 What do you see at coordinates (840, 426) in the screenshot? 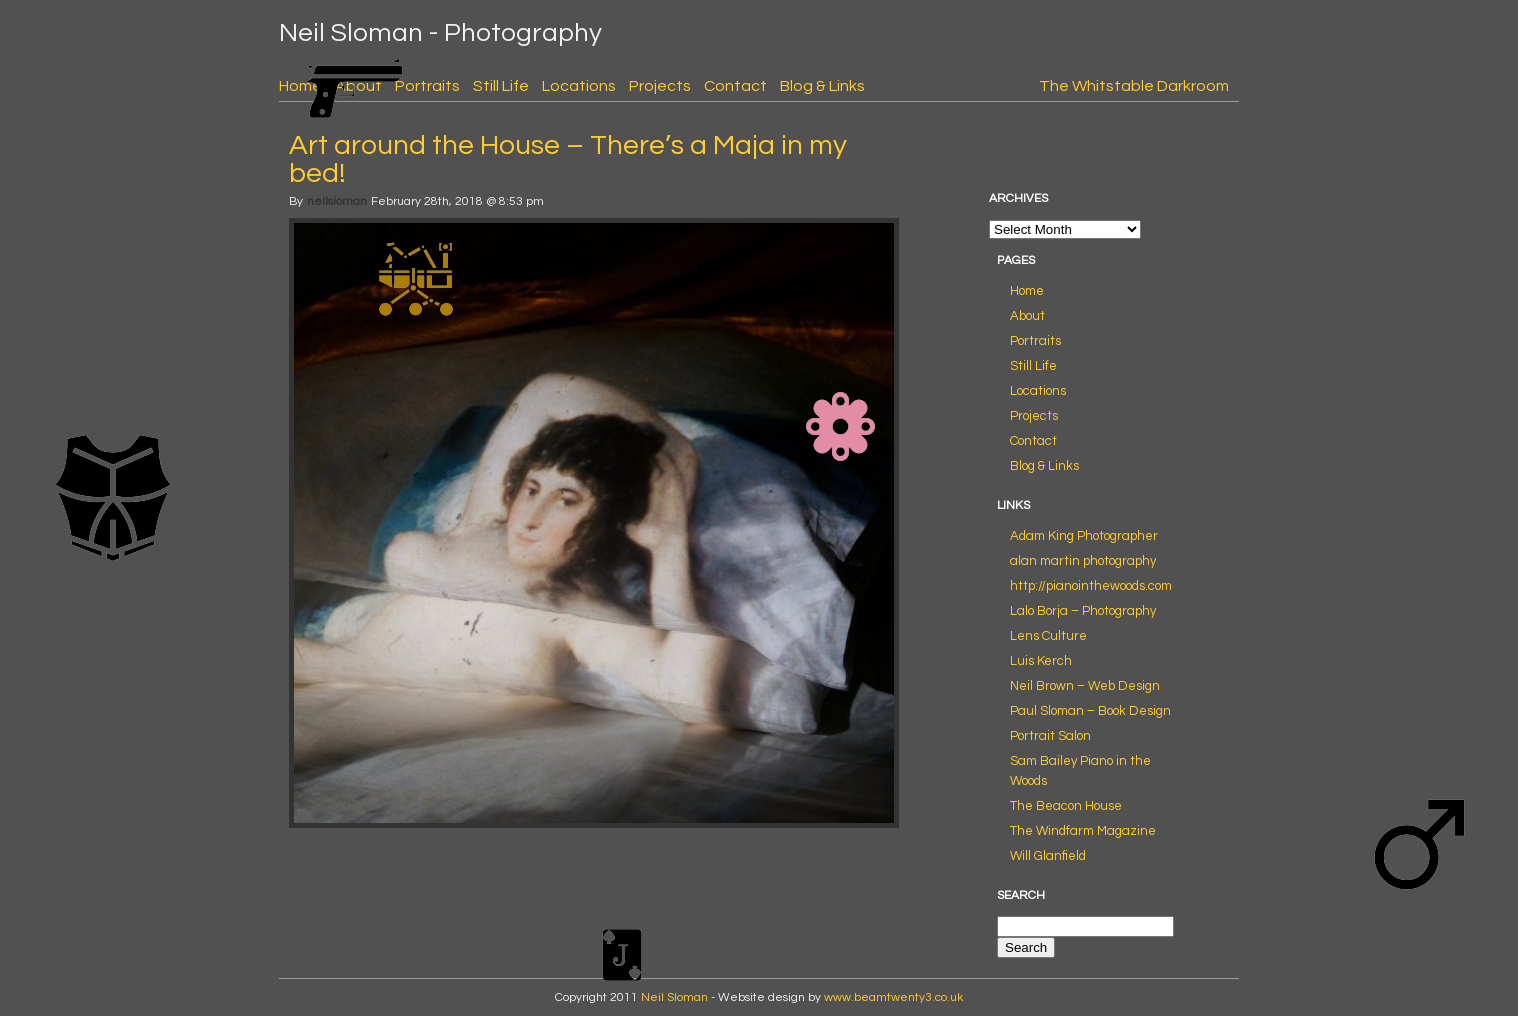
I see `decorative badge or achievement icon` at bounding box center [840, 426].